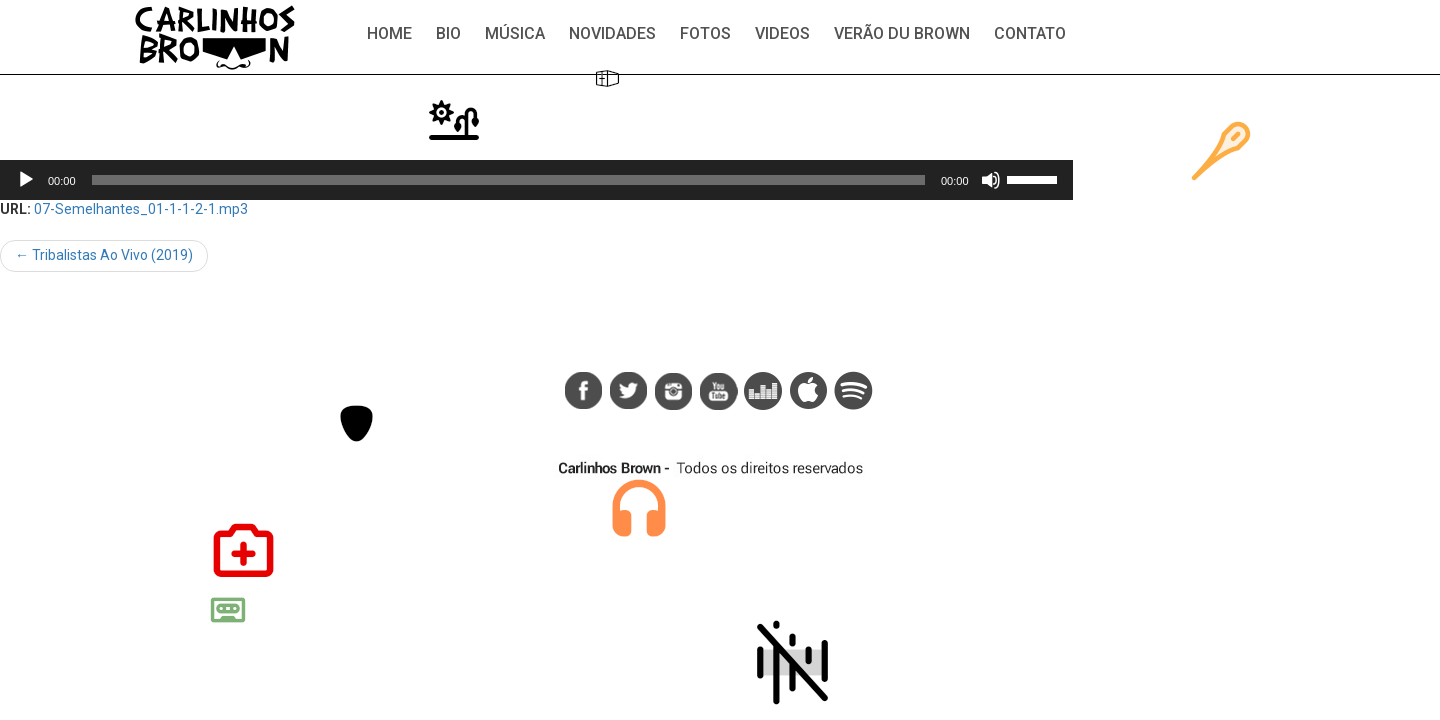 The image size is (1440, 720). I want to click on access sewing or crafting tools, so click(1221, 151).